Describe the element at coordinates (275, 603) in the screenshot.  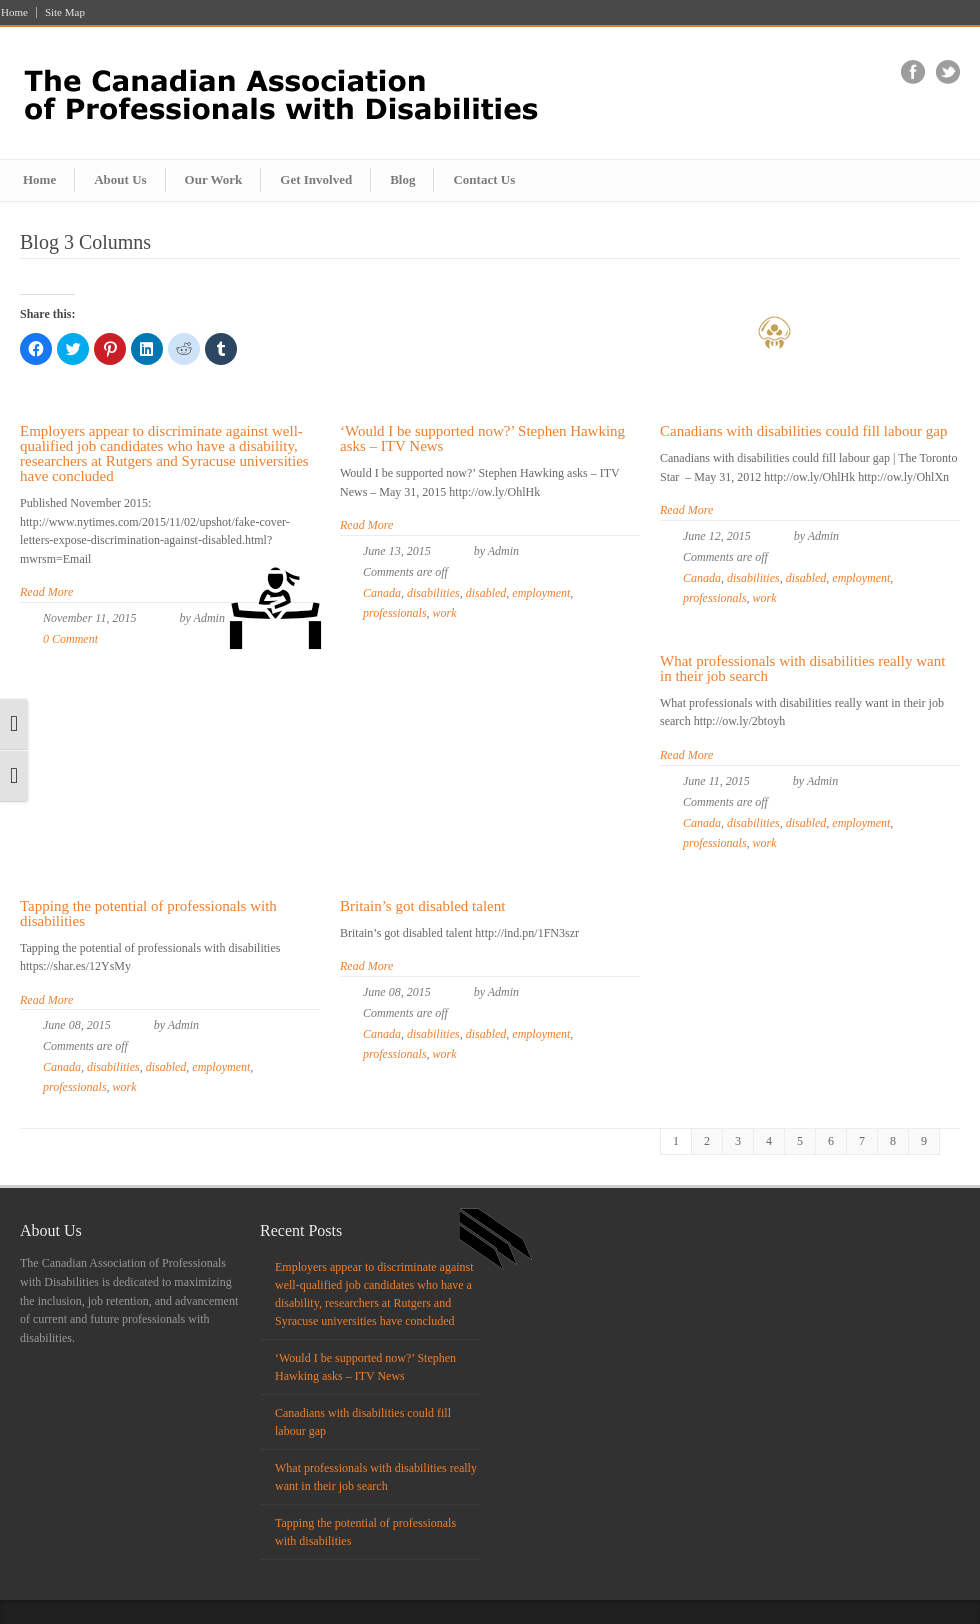
I see `flexibility or stretching exercise option` at that location.